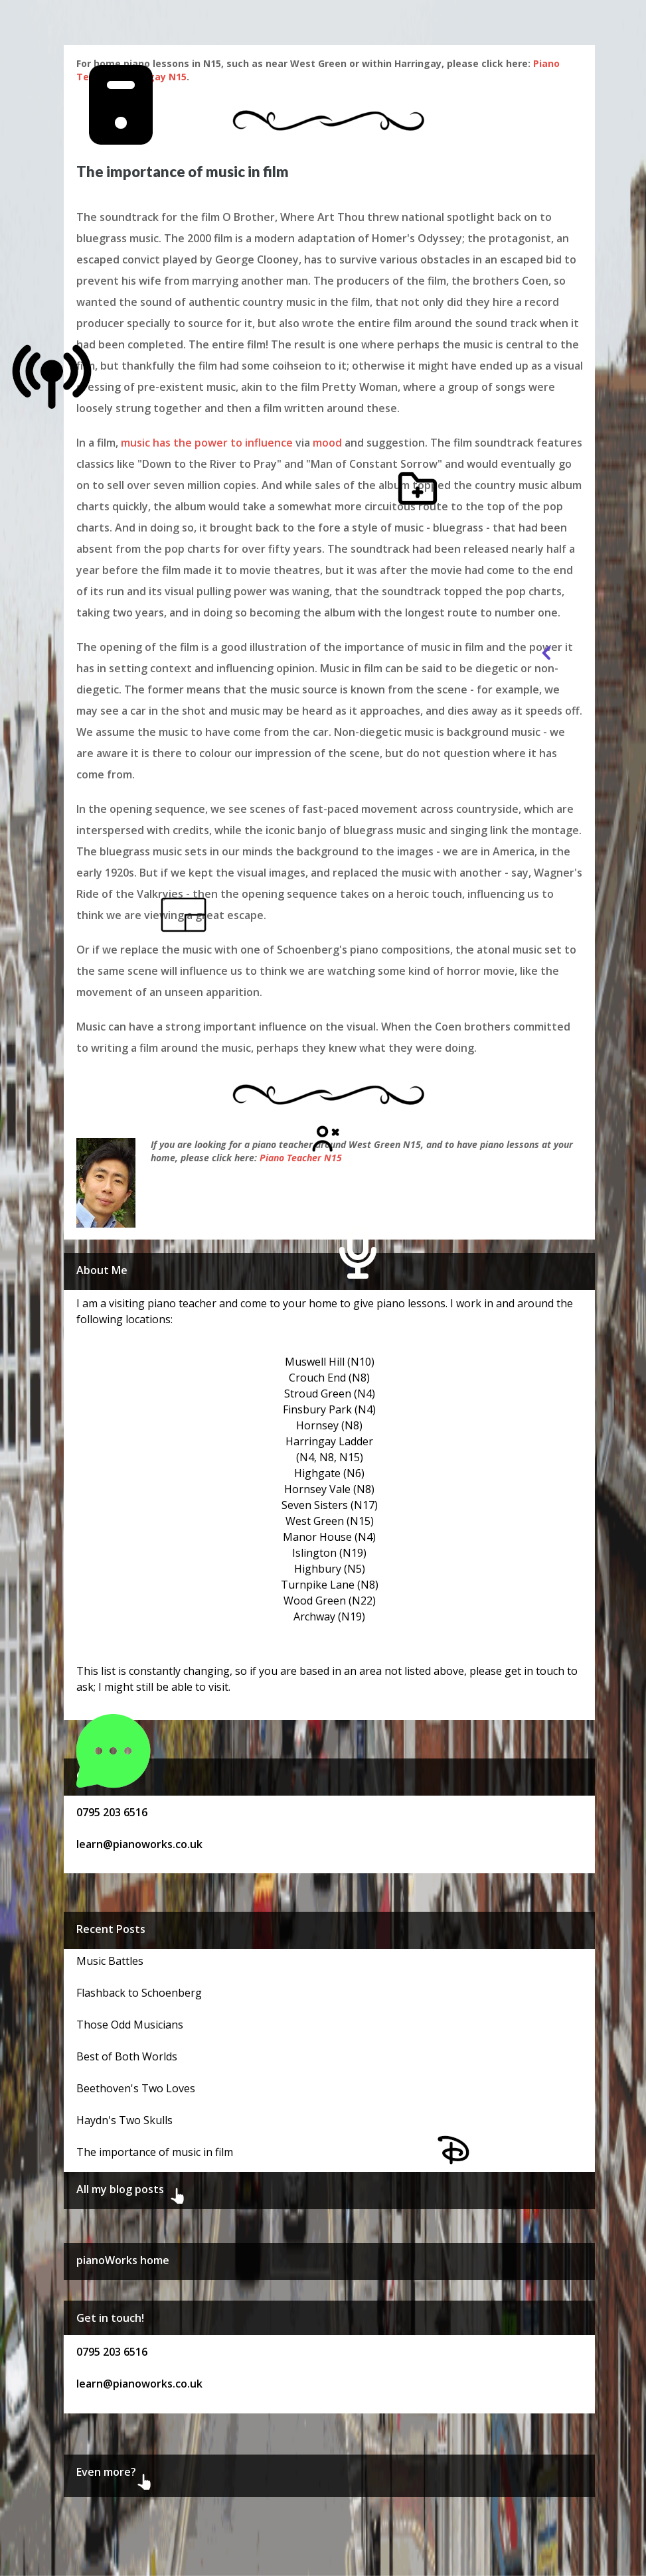 This screenshot has height=2576, width=646. I want to click on go back to the previous screen, so click(547, 653).